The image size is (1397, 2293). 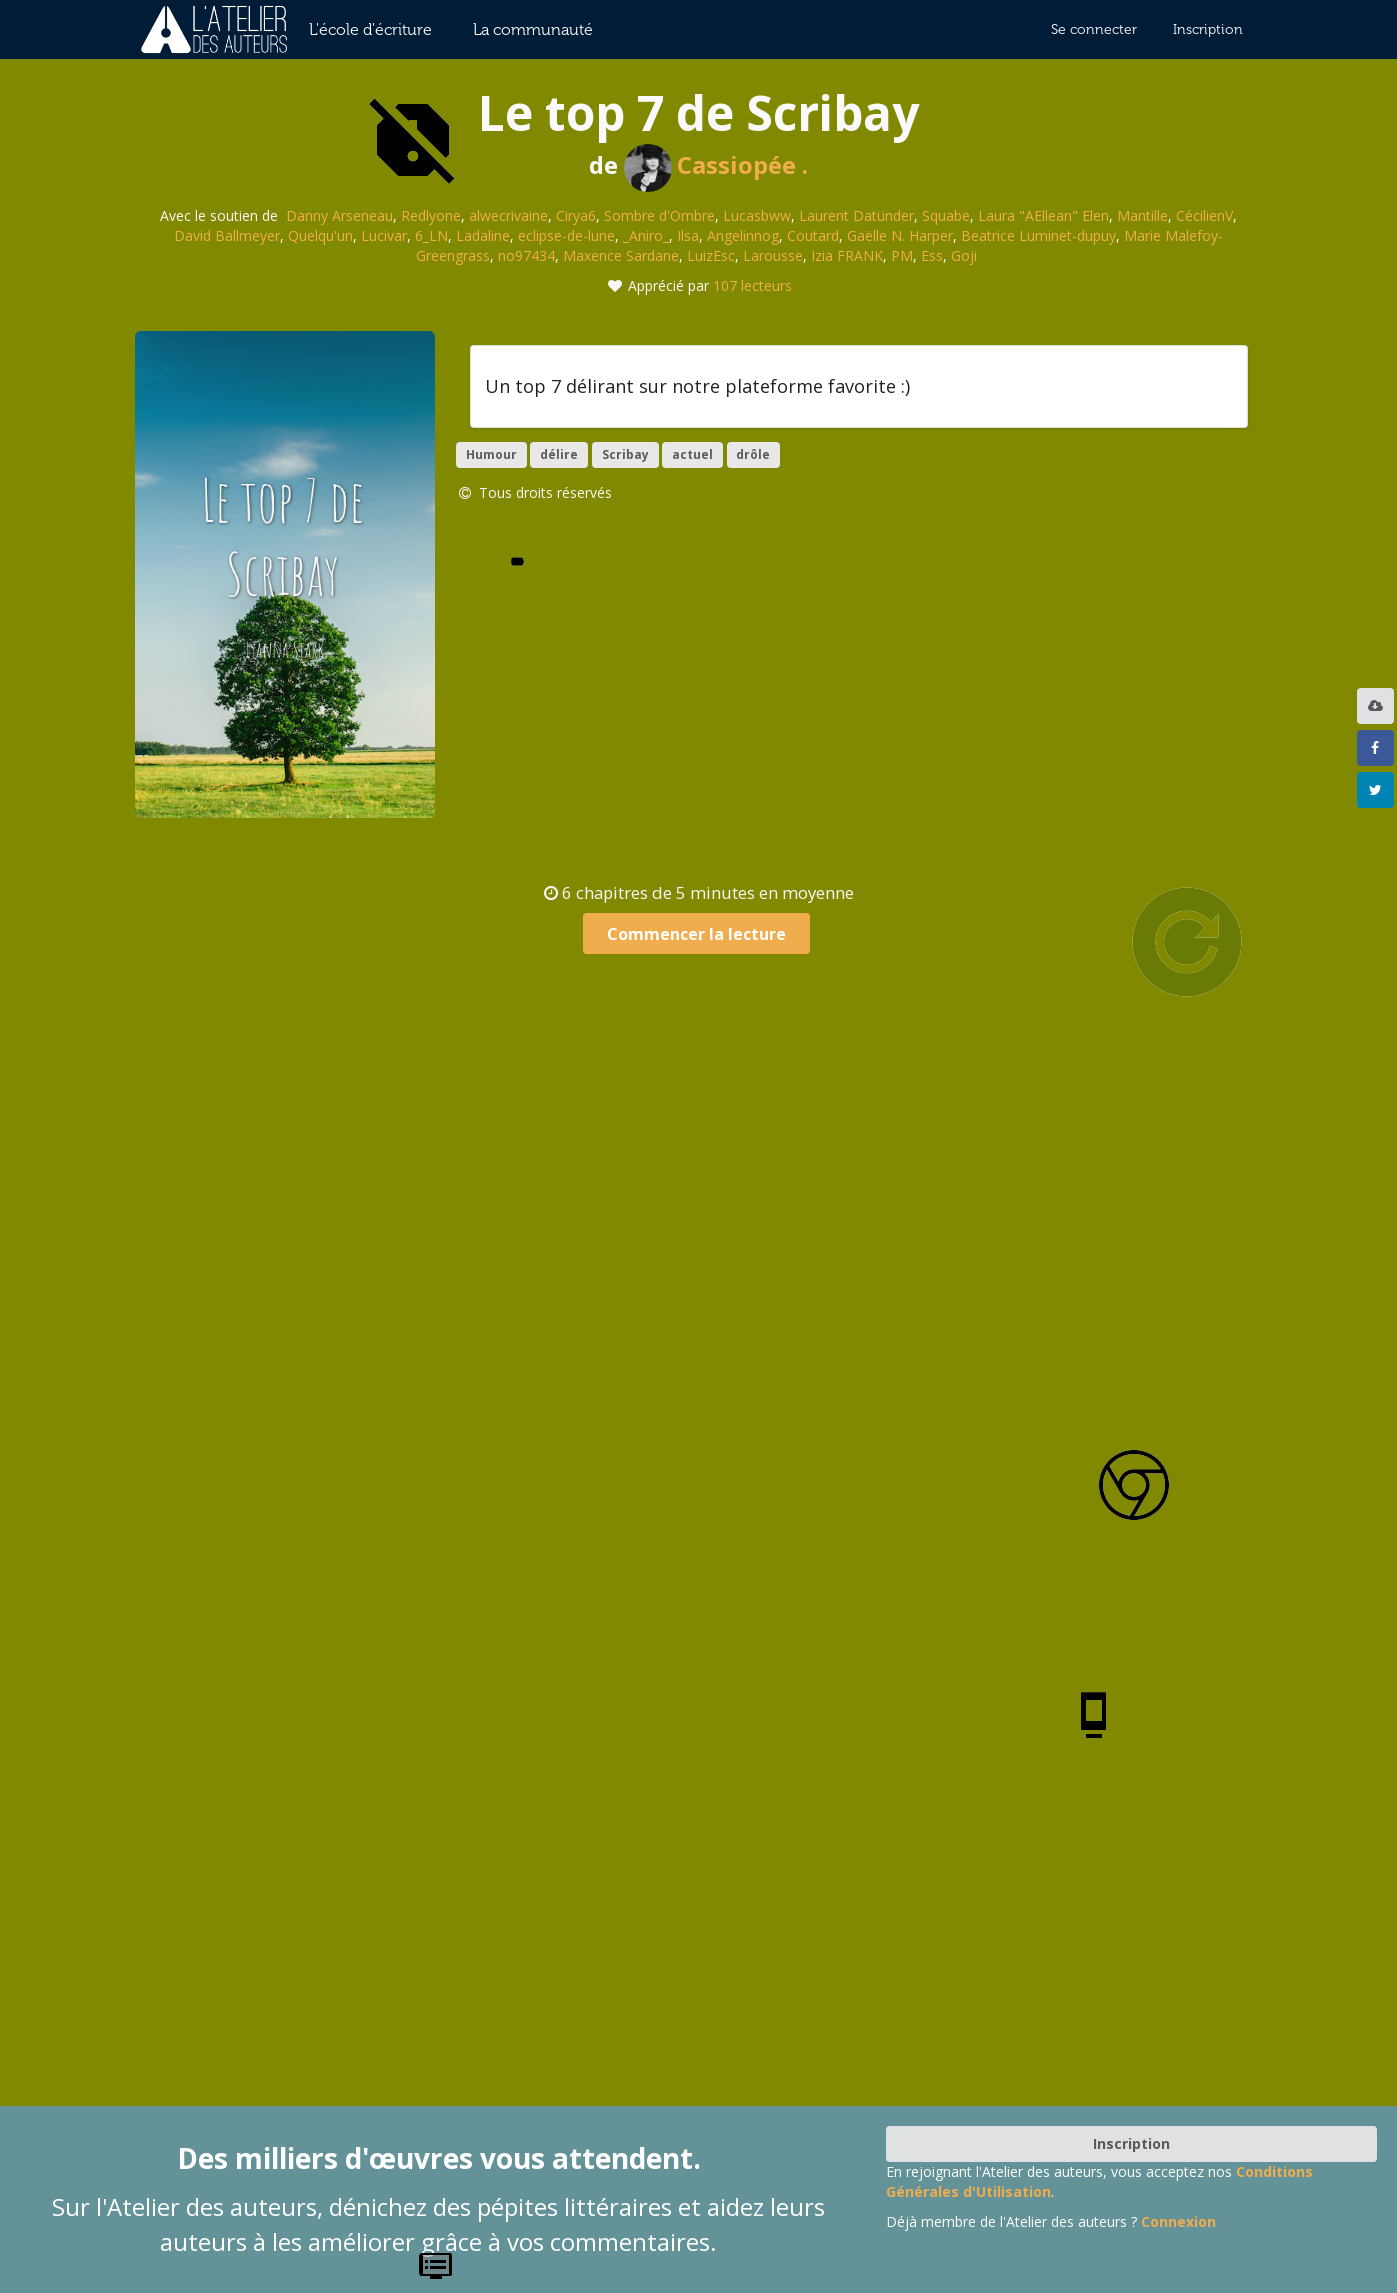 I want to click on access DVR or recorded content, so click(x=436, y=2266).